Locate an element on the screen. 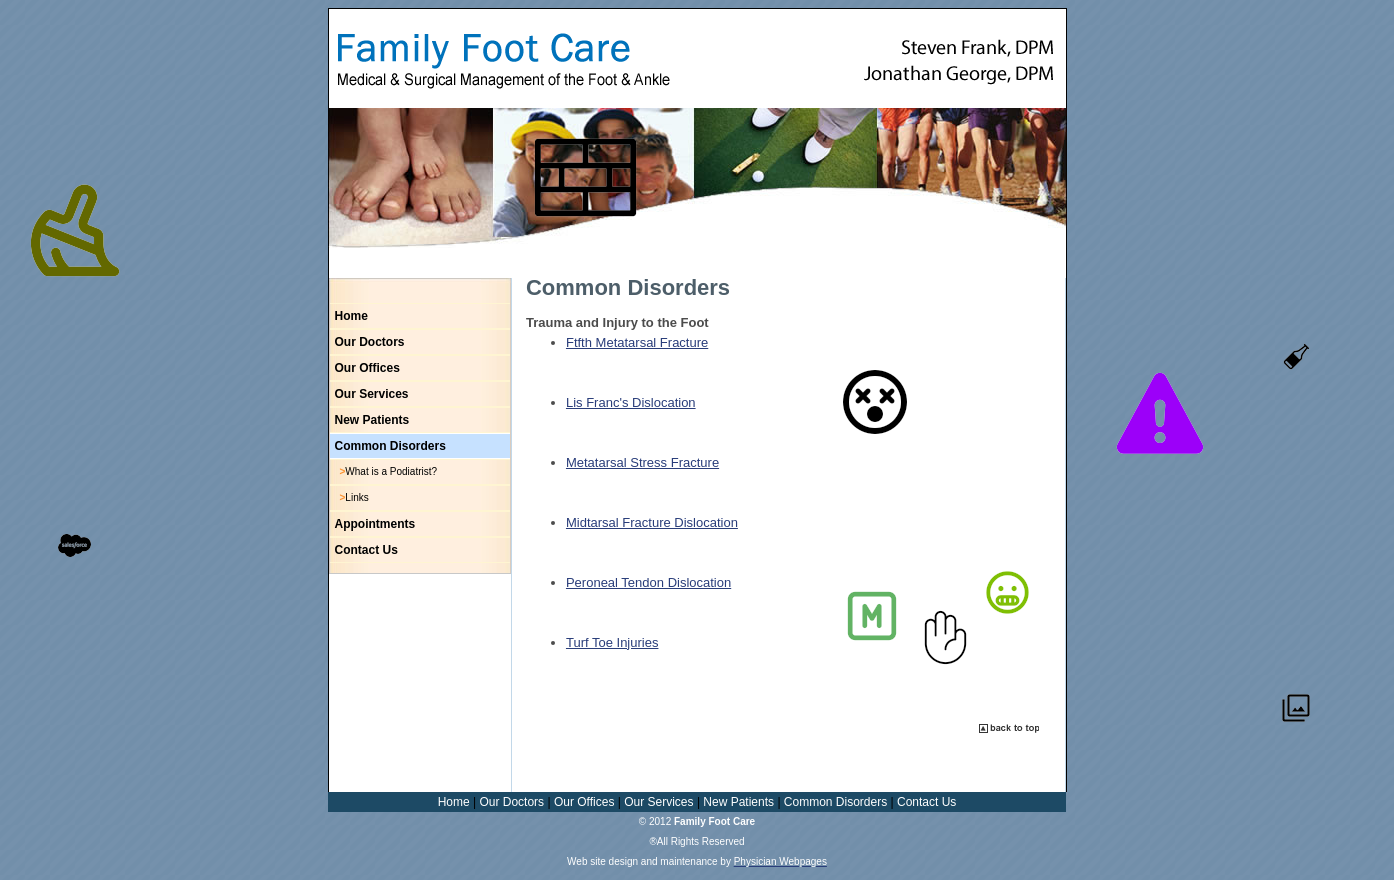  stop or pause an action is located at coordinates (945, 637).